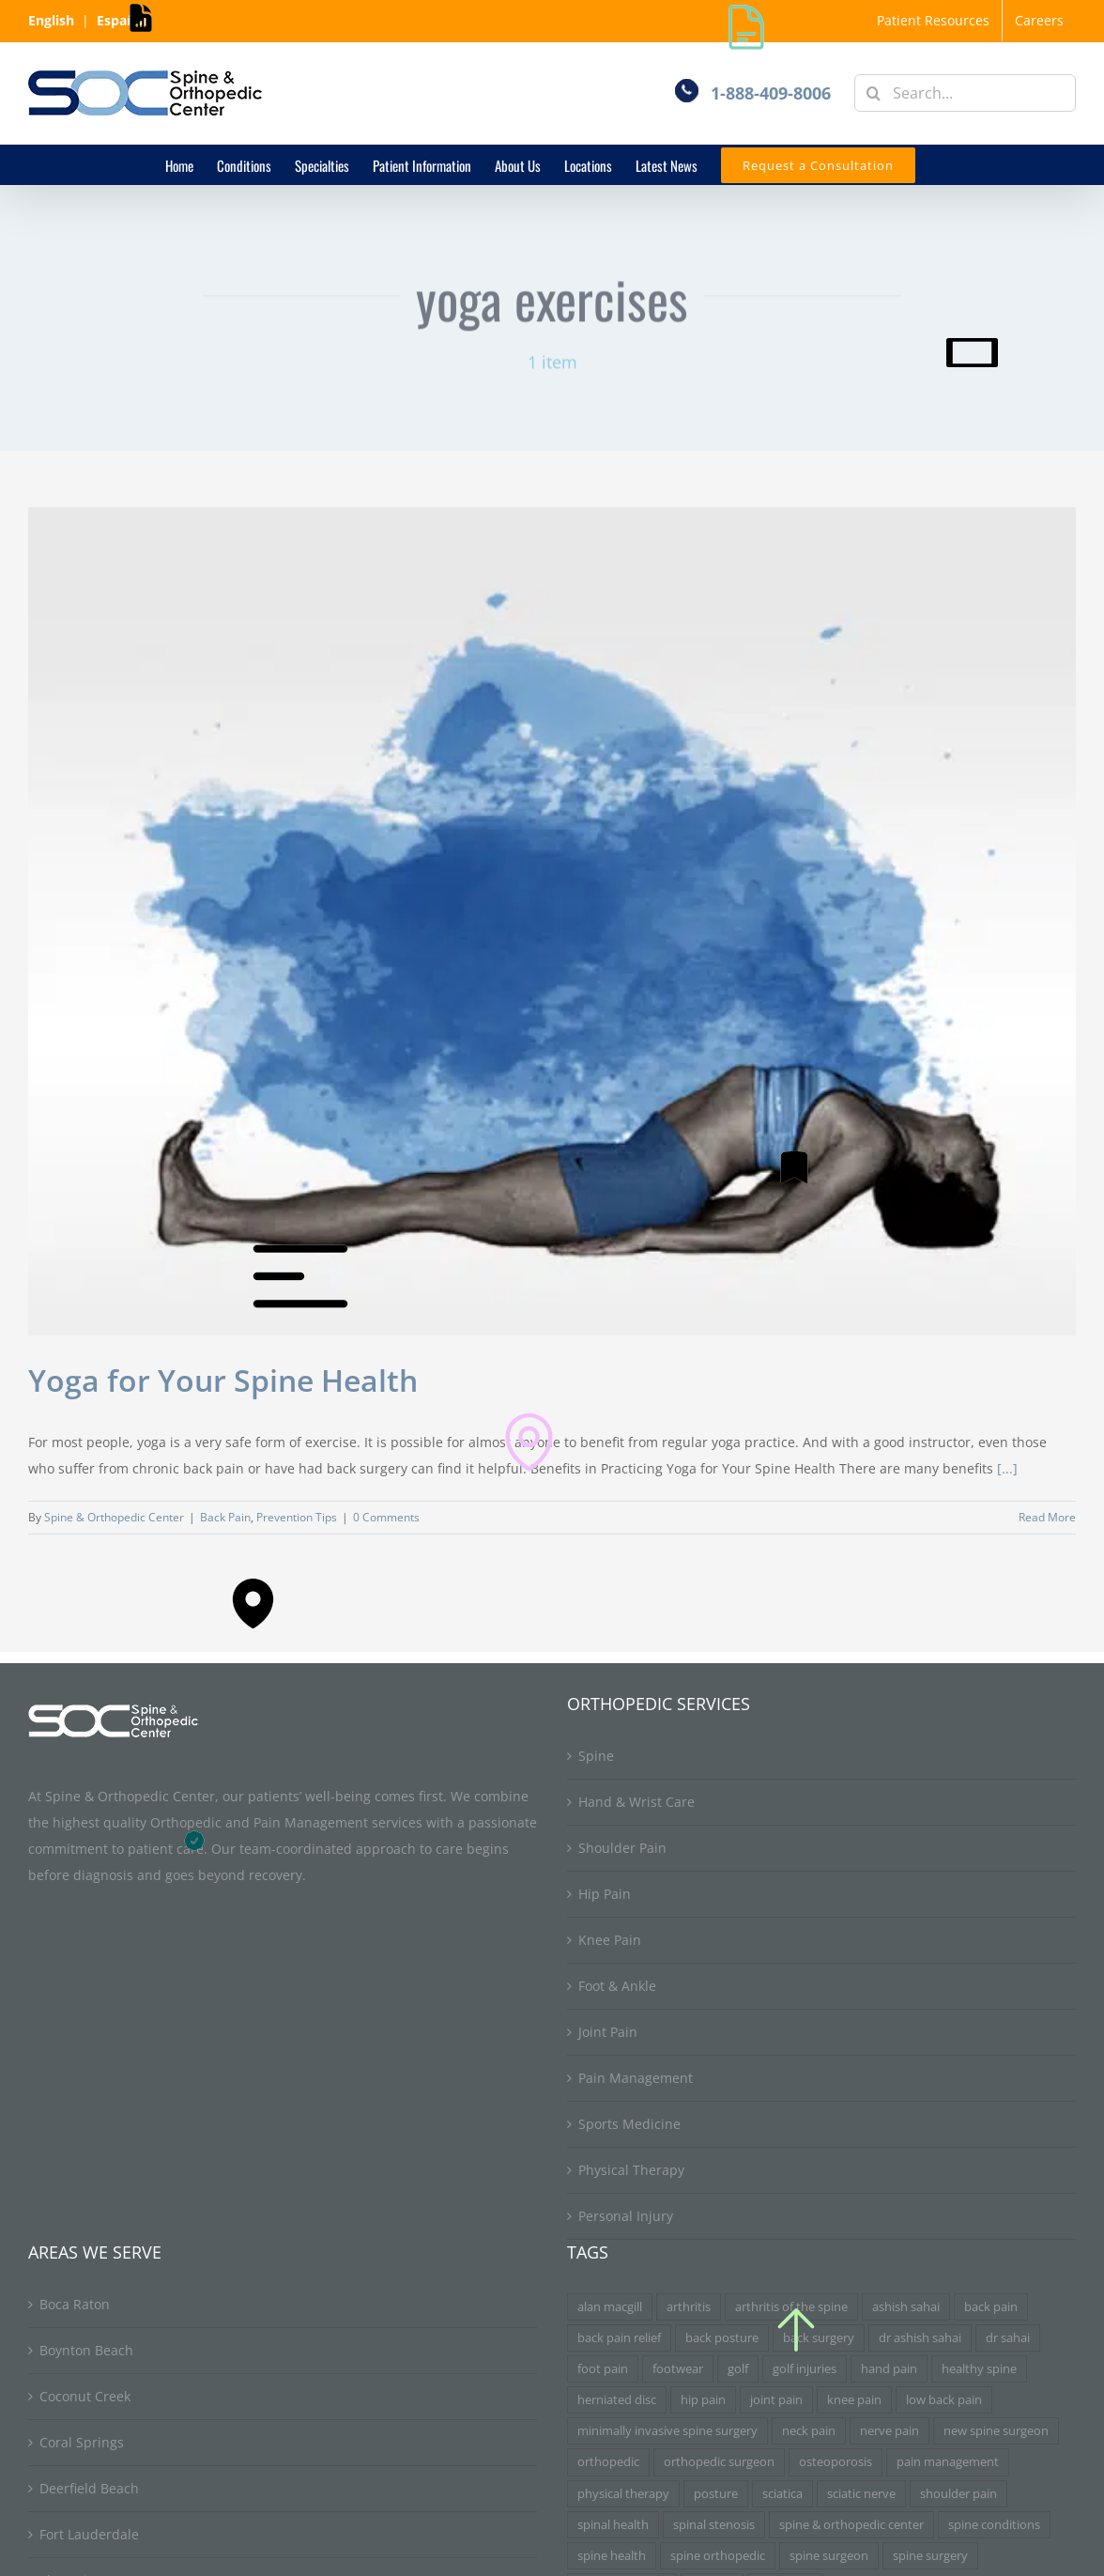  Describe the element at coordinates (529, 1441) in the screenshot. I see `view or set a location on the map` at that location.